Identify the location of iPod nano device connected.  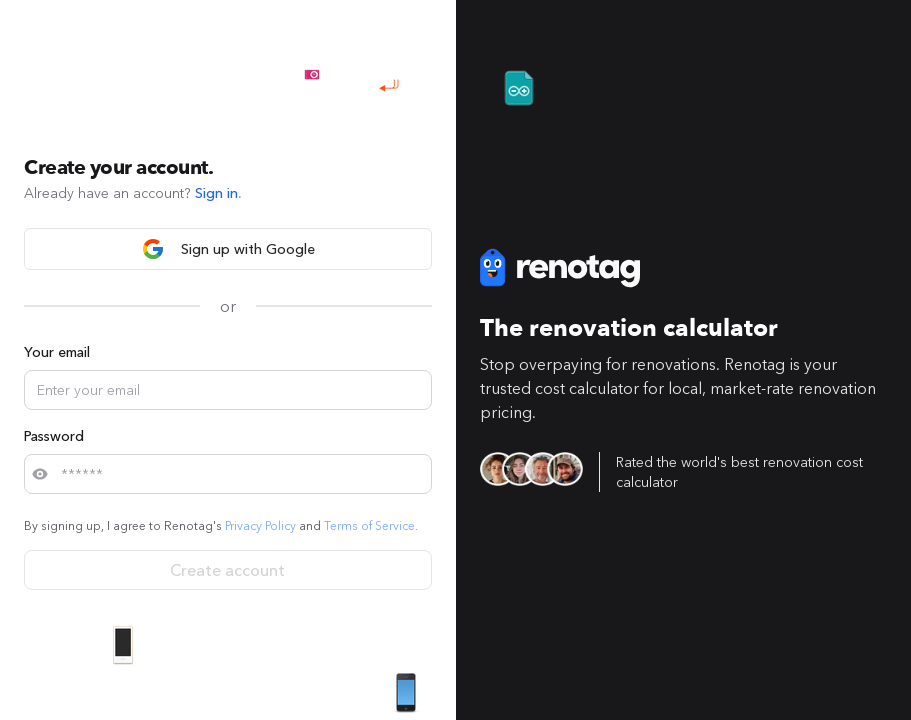
(123, 645).